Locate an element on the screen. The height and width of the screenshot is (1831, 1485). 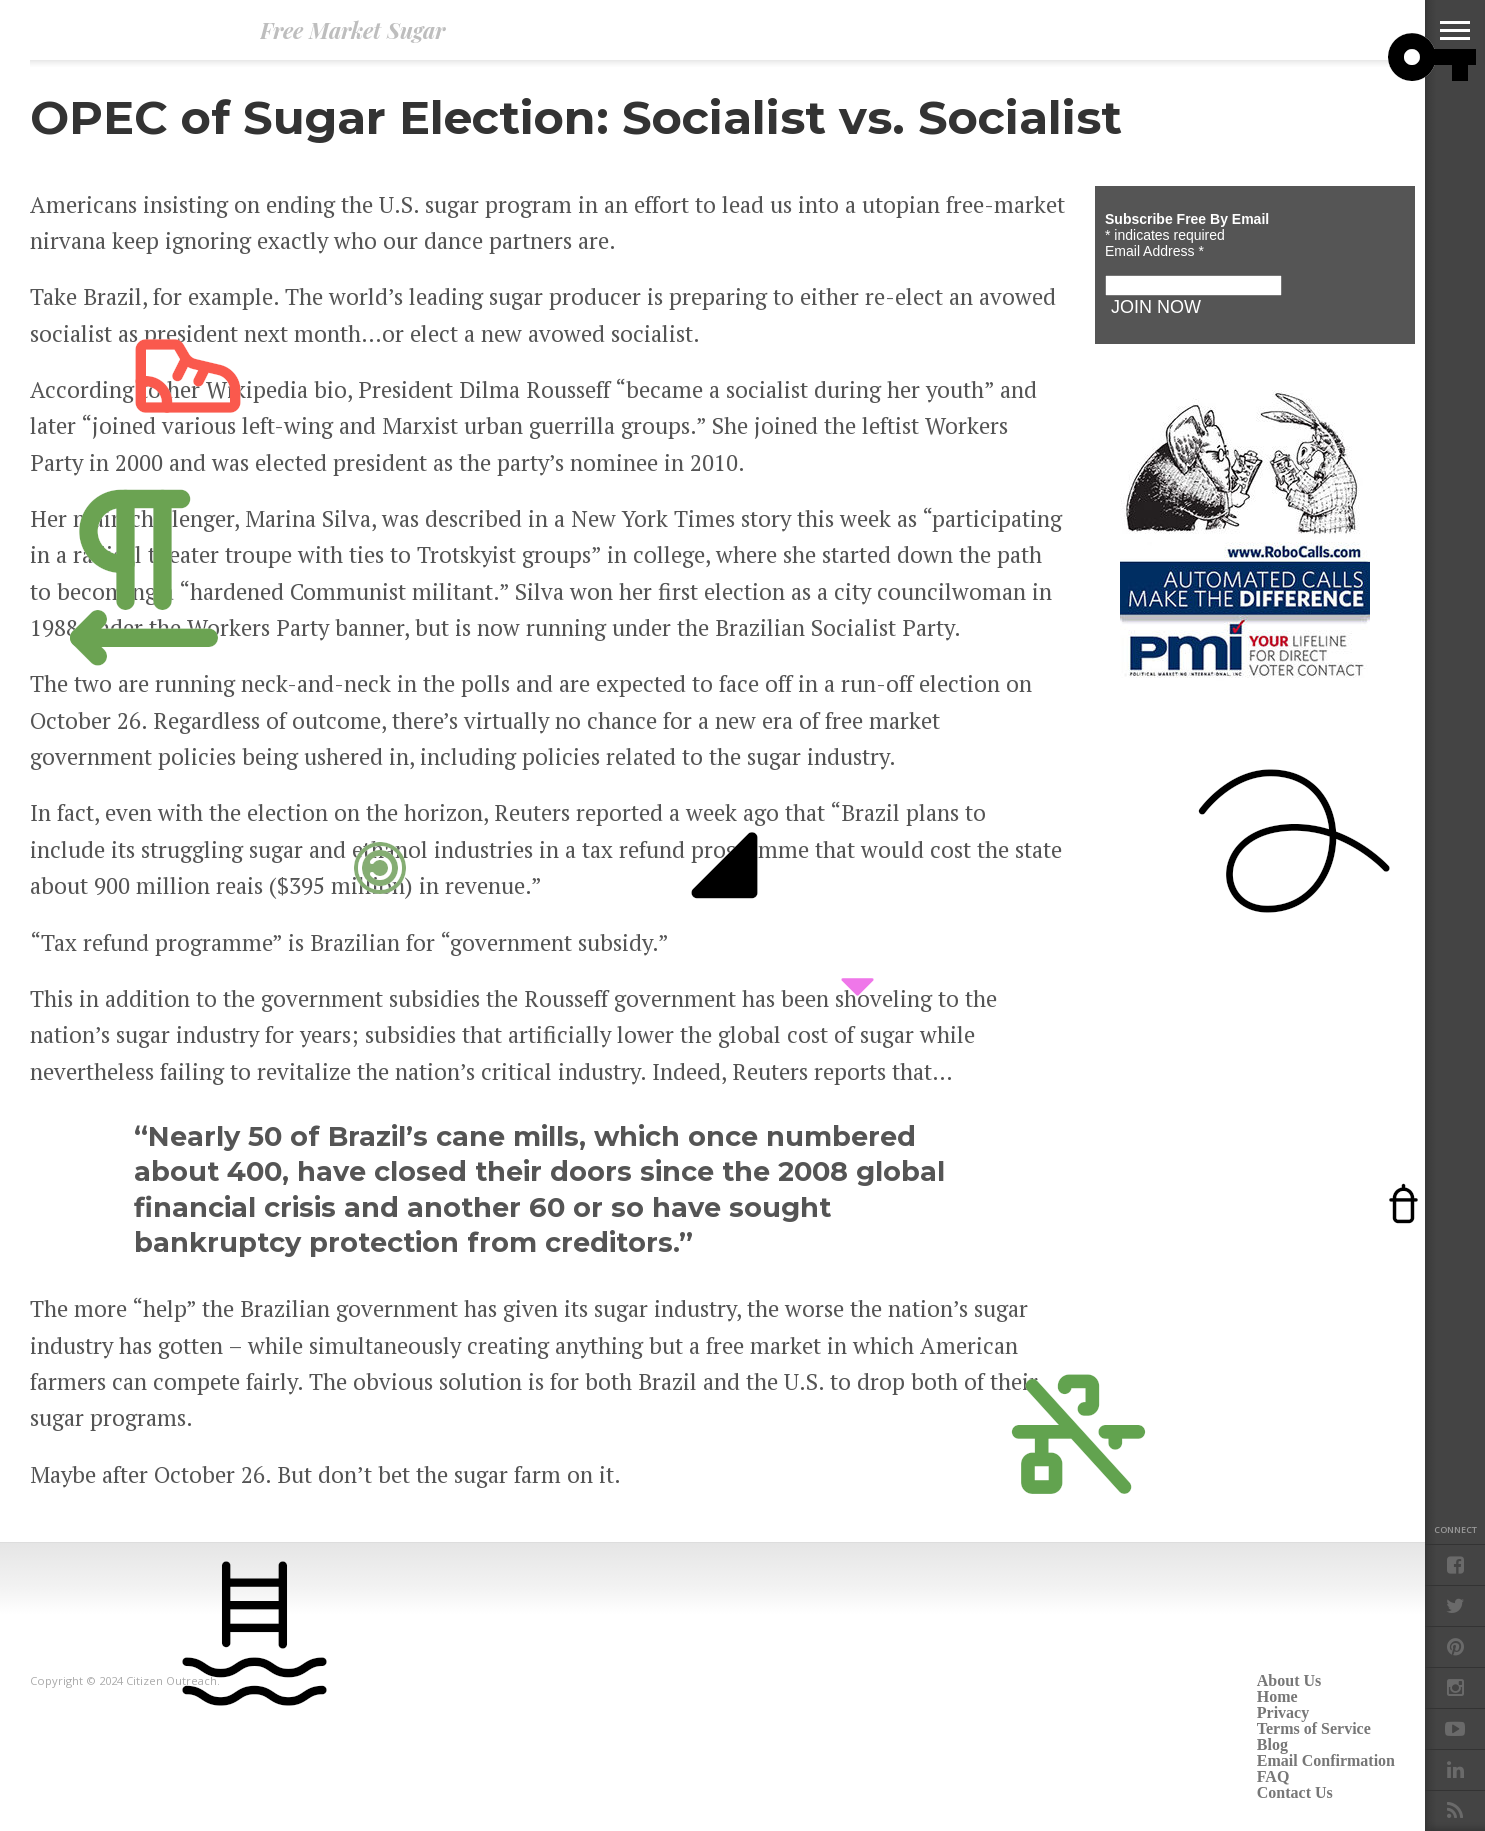
indicates full cellular signal strength is located at coordinates (730, 868).